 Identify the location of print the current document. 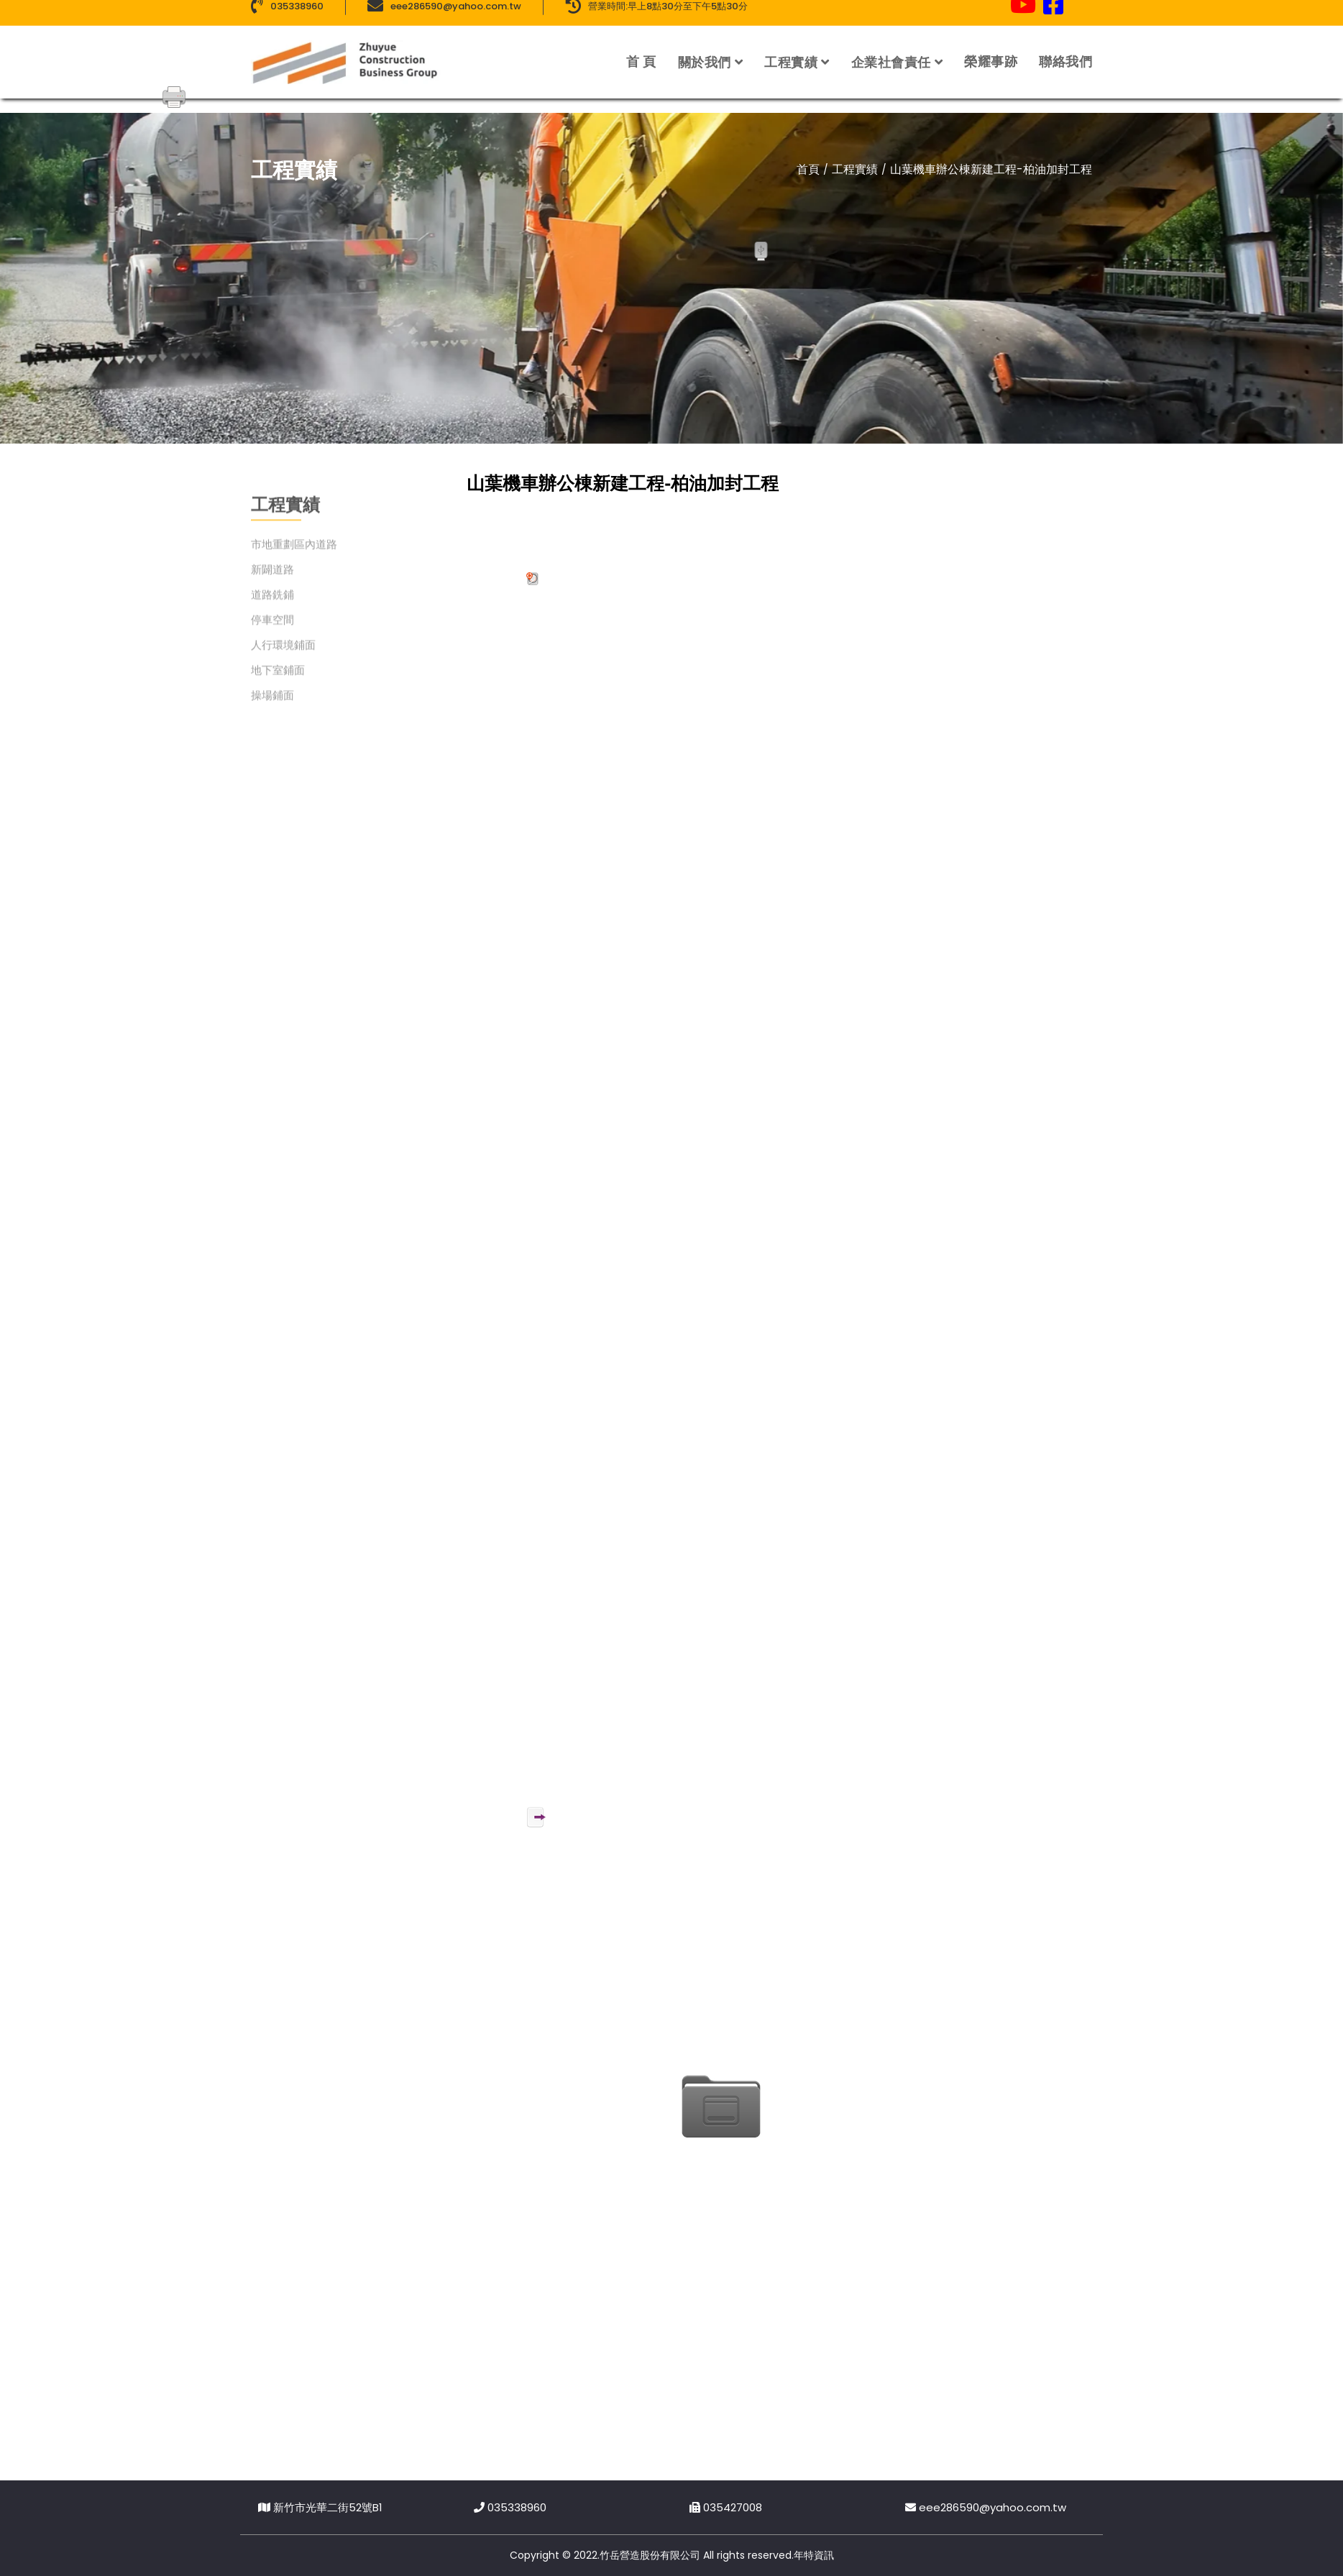
(174, 97).